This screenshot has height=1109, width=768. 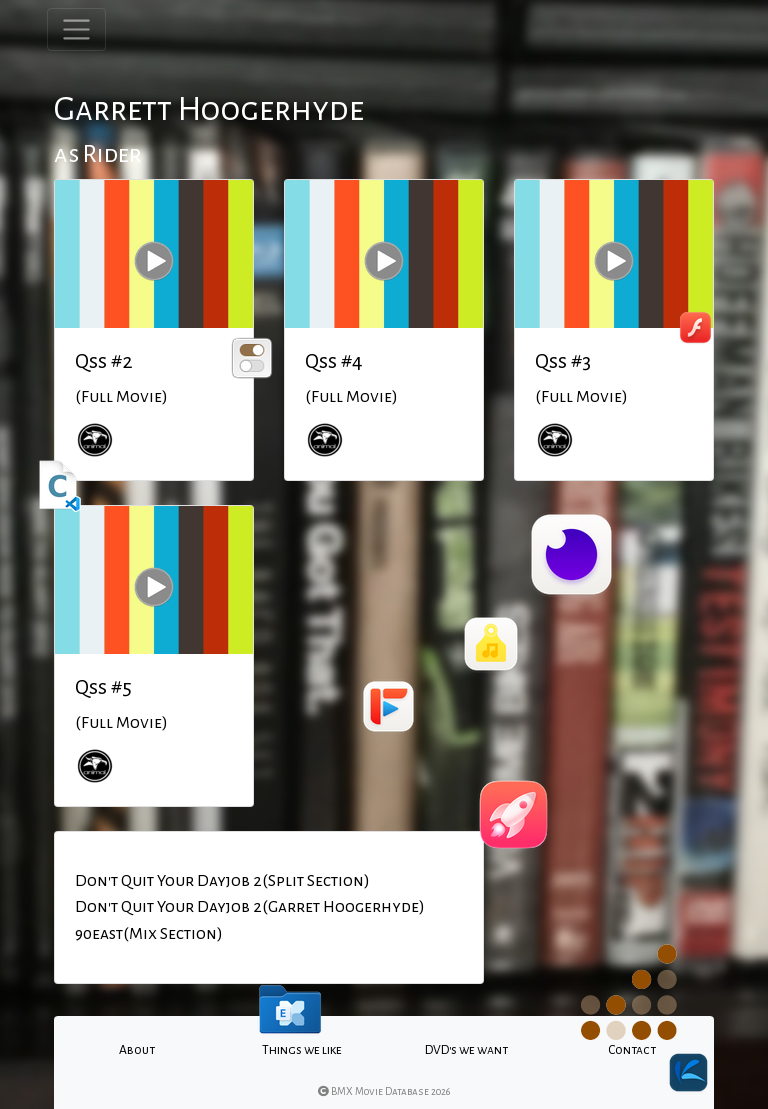 What do you see at coordinates (58, 486) in the screenshot?
I see `open a C programming file in Visual Studio Code` at bounding box center [58, 486].